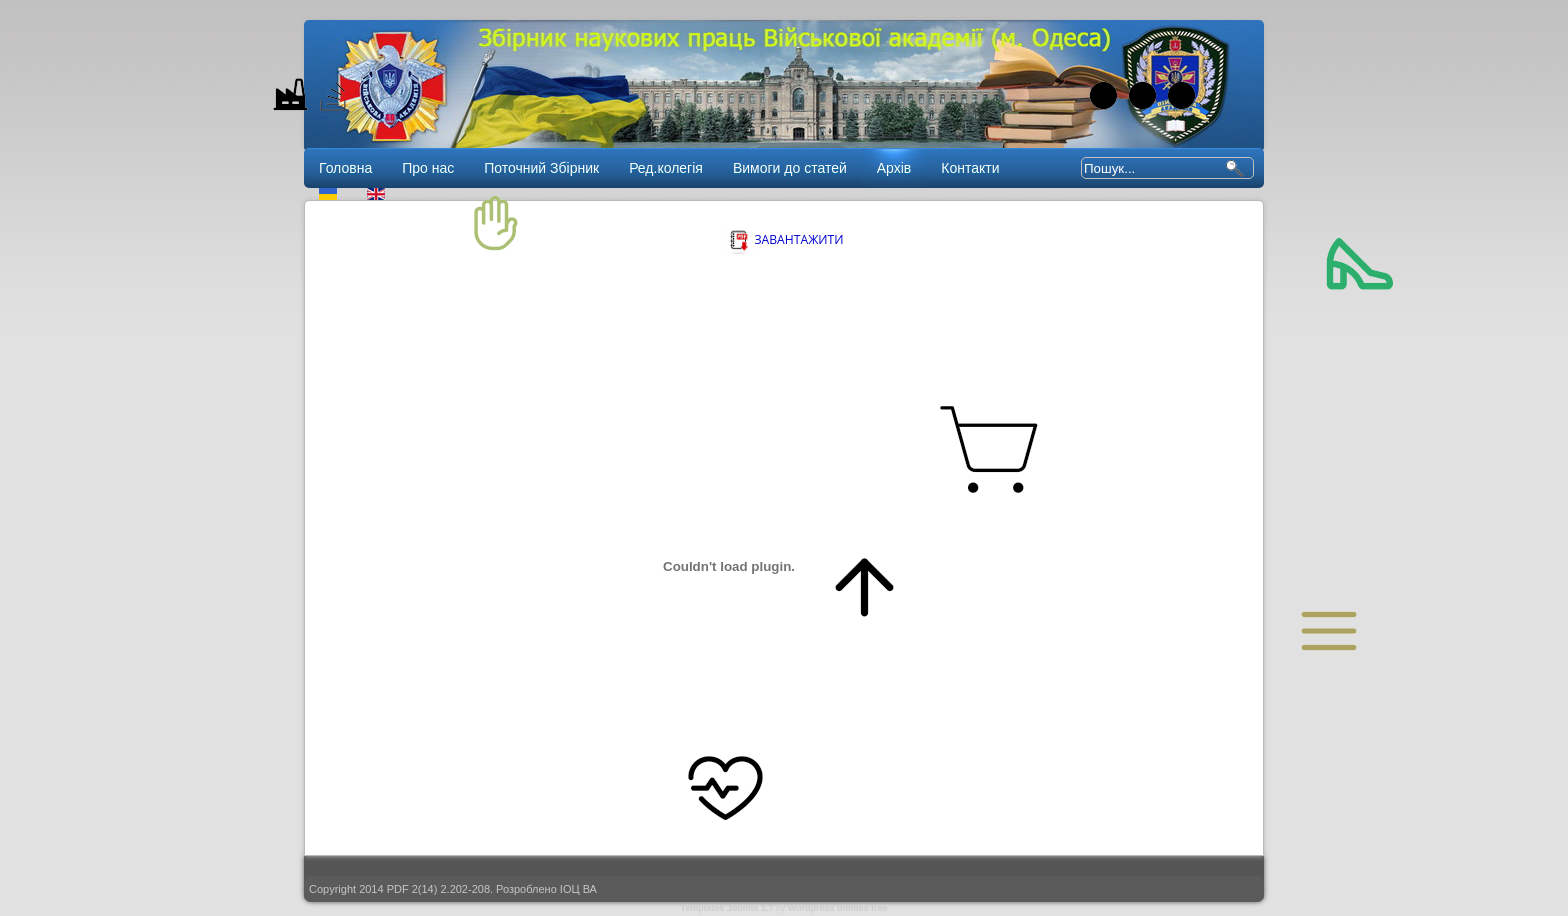  Describe the element at coordinates (333, 97) in the screenshot. I see `visit stack overflow for developer help` at that location.